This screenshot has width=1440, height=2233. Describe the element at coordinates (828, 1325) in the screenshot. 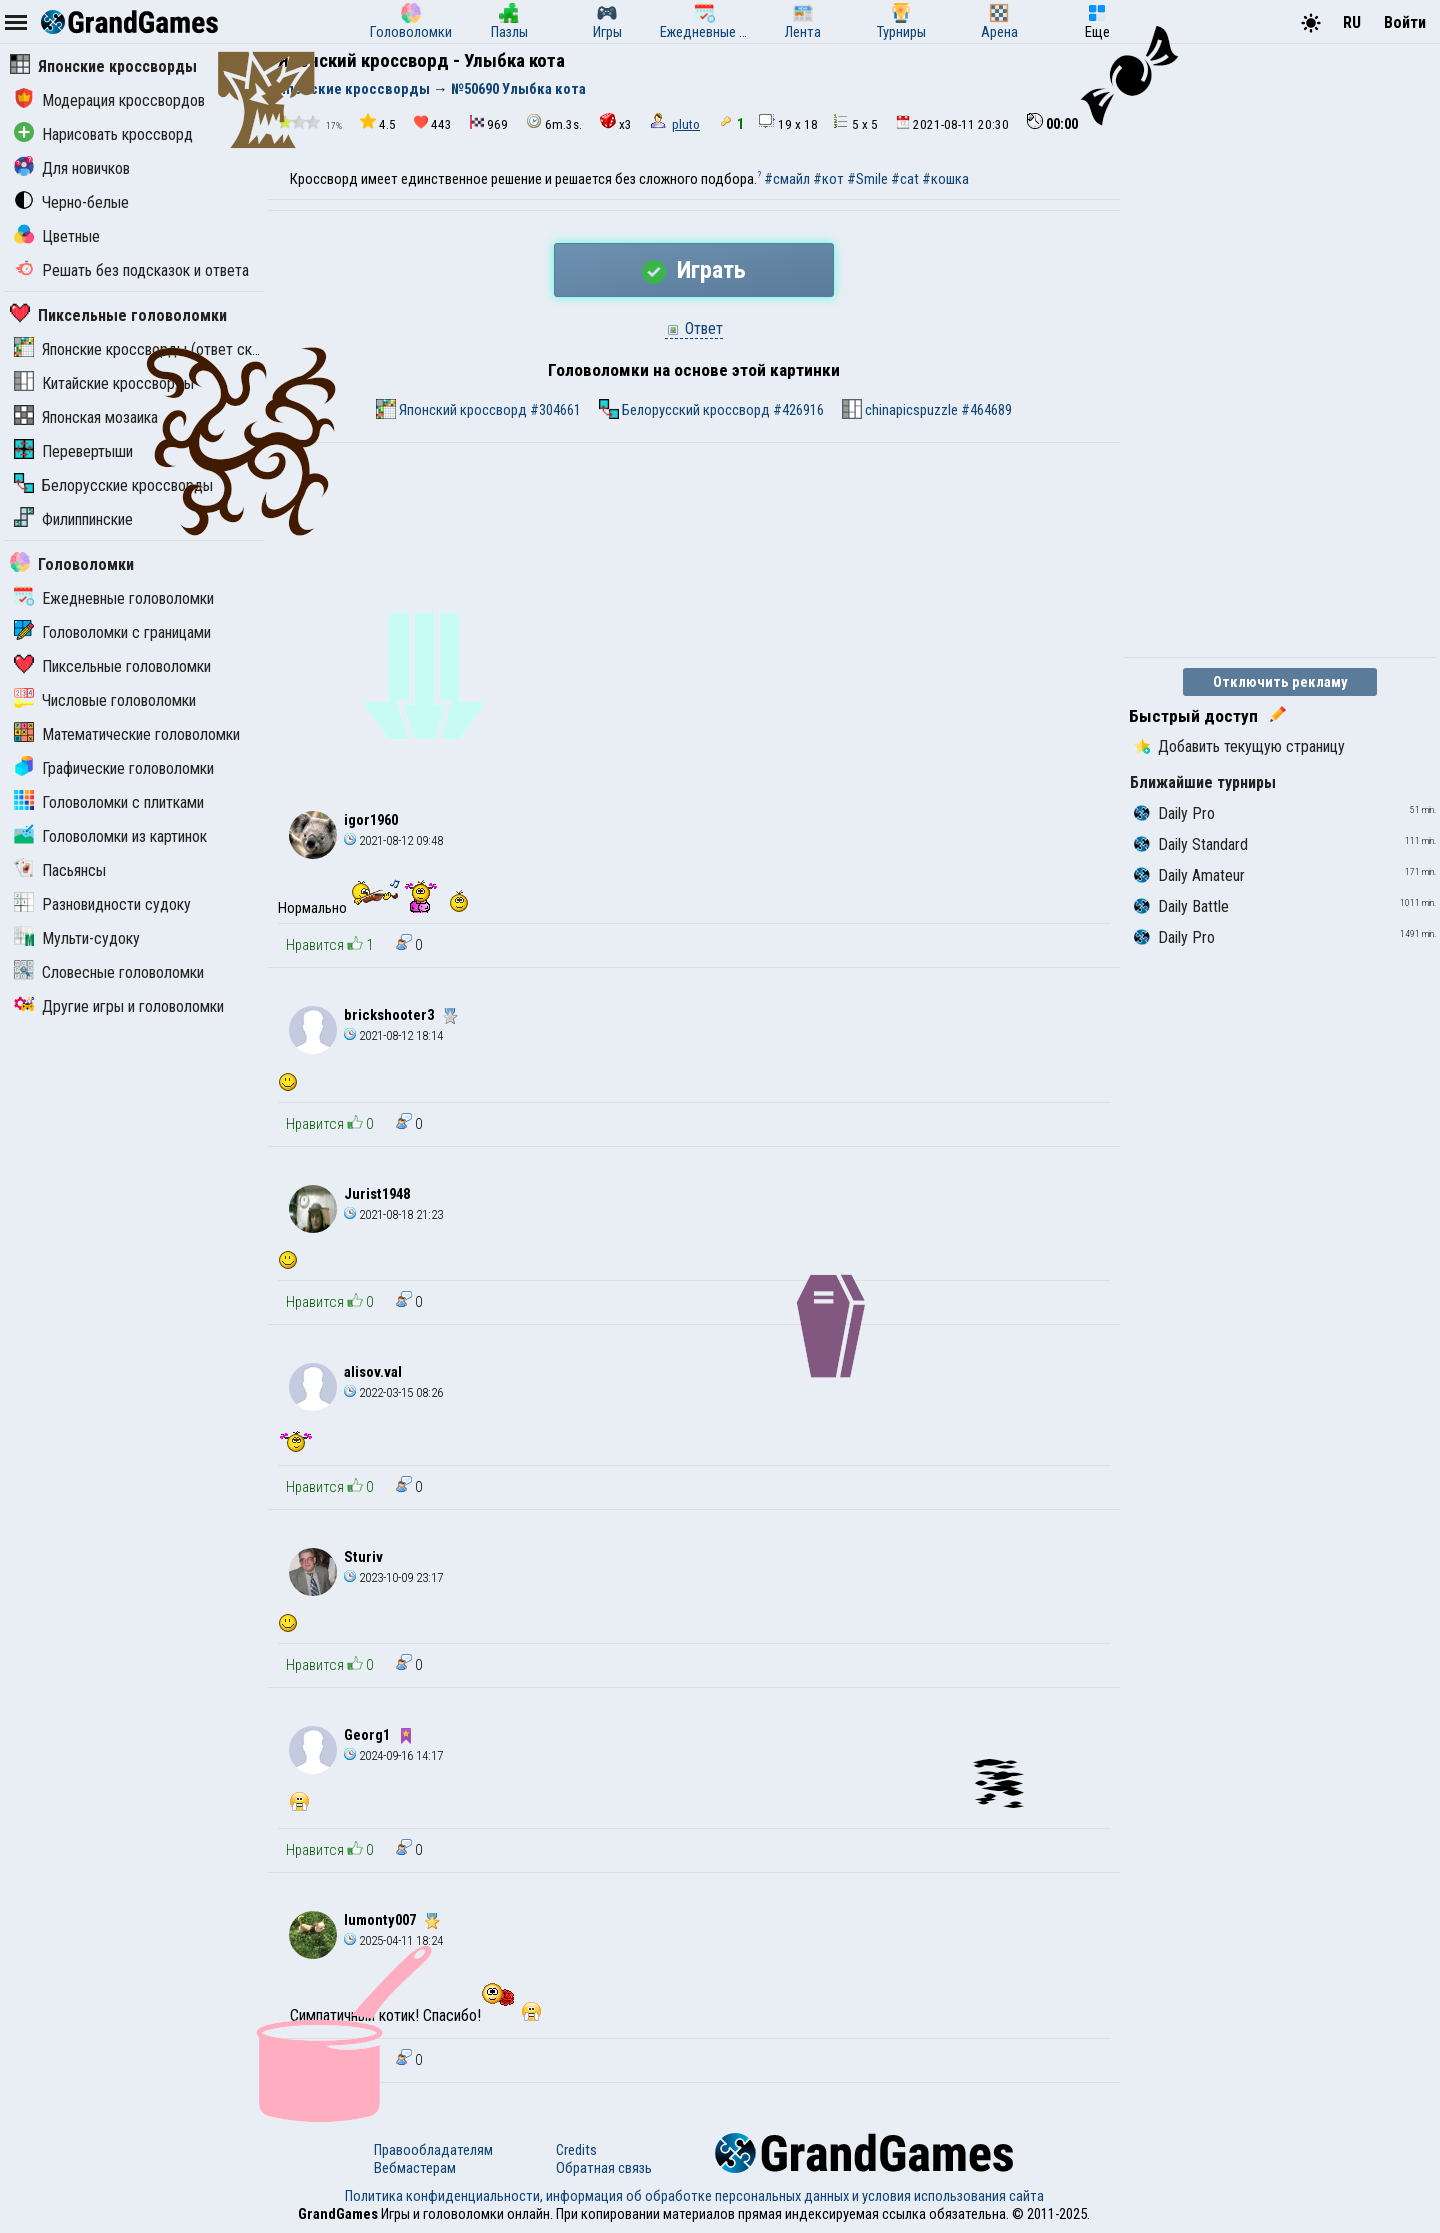

I see `indicates death or game over state` at that location.